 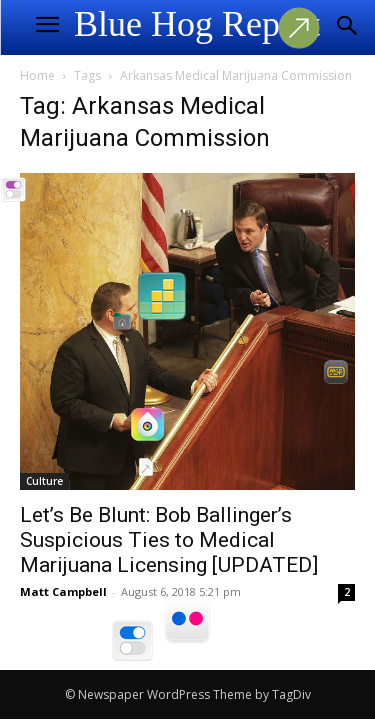 I want to click on makefile document used for build automation, so click(x=146, y=467).